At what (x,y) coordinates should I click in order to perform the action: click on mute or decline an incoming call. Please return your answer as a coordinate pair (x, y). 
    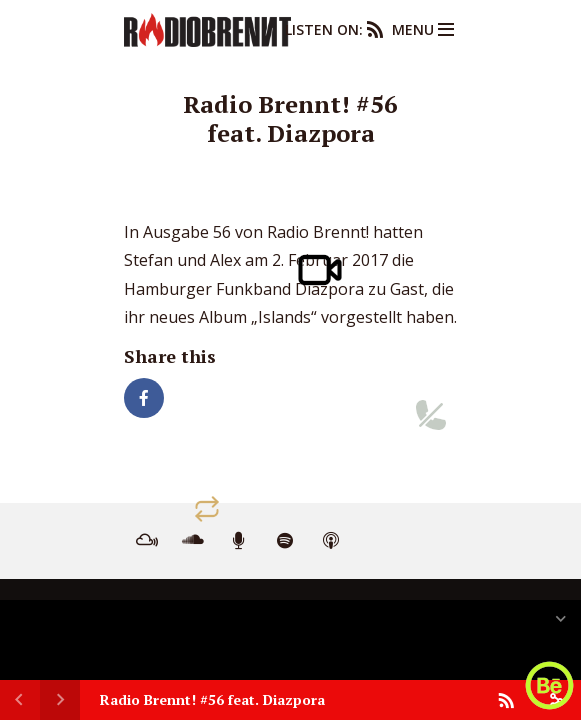
    Looking at the image, I should click on (431, 415).